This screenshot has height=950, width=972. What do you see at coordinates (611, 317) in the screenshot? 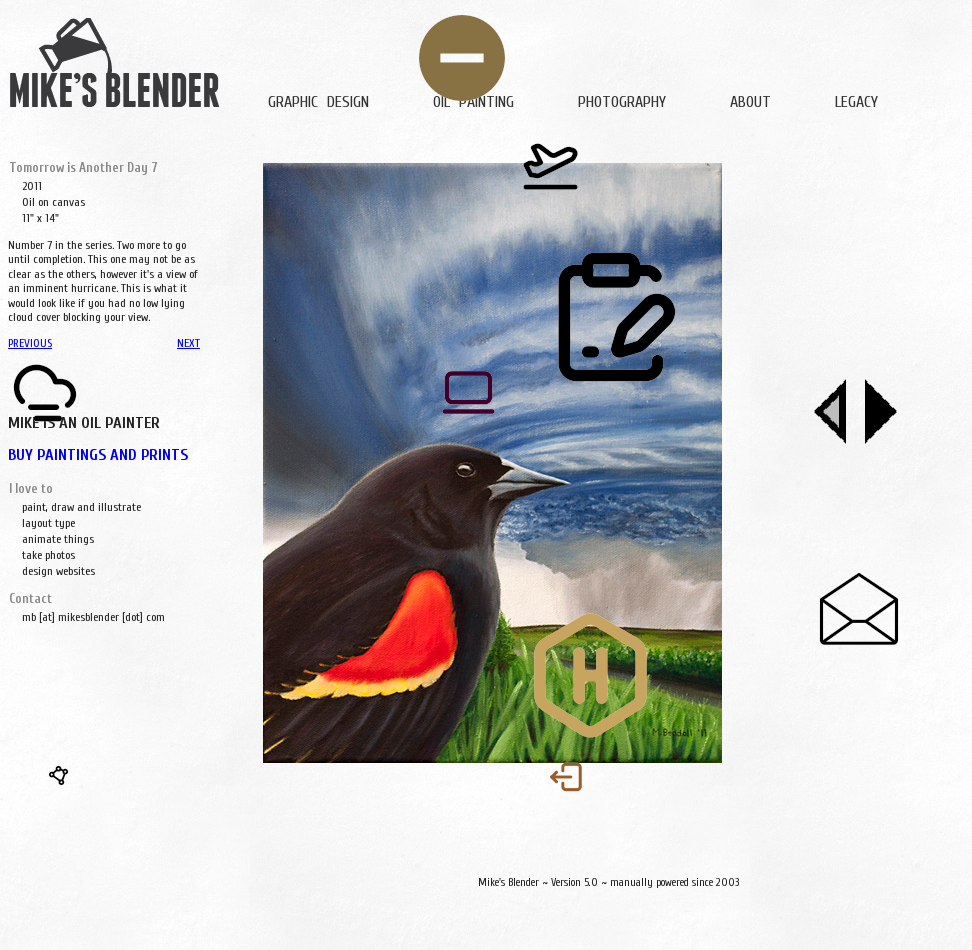
I see `edit or fill out a form` at bounding box center [611, 317].